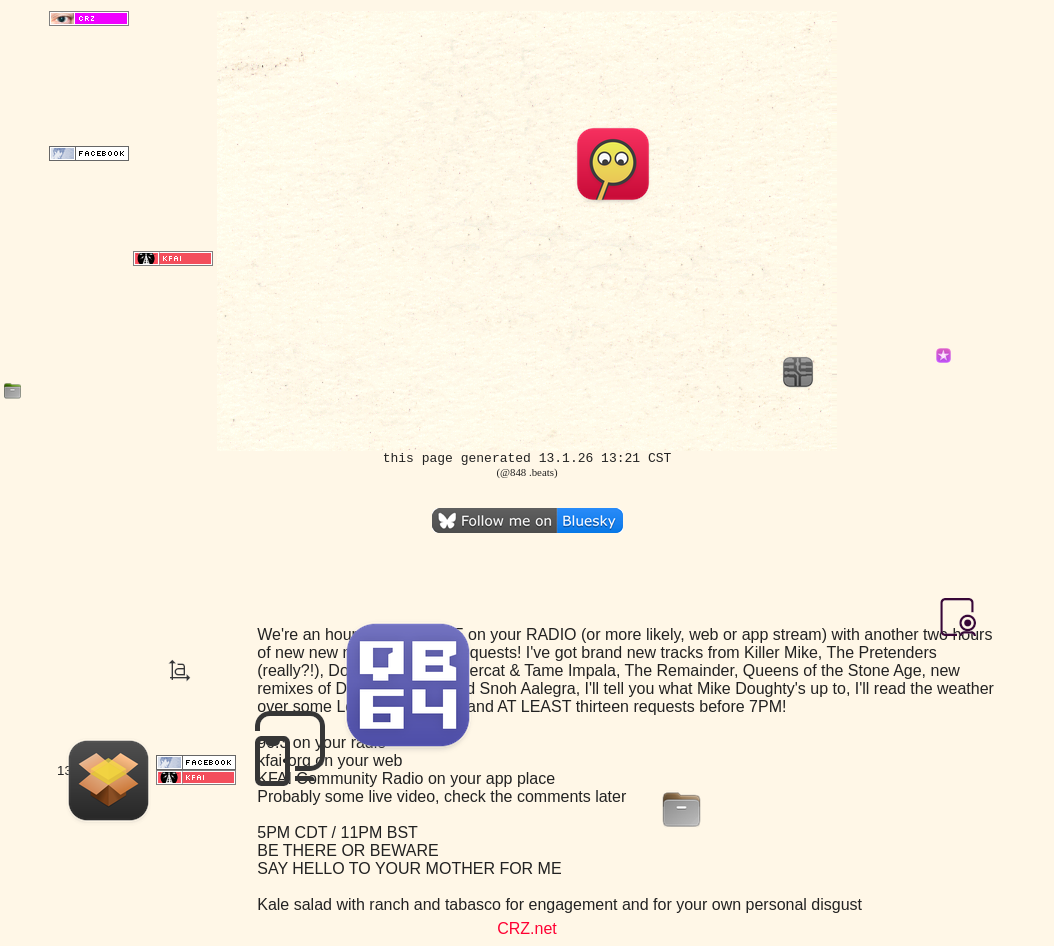 The height and width of the screenshot is (946, 1054). Describe the element at coordinates (943, 355) in the screenshot. I see `open the iTunes Store app` at that location.